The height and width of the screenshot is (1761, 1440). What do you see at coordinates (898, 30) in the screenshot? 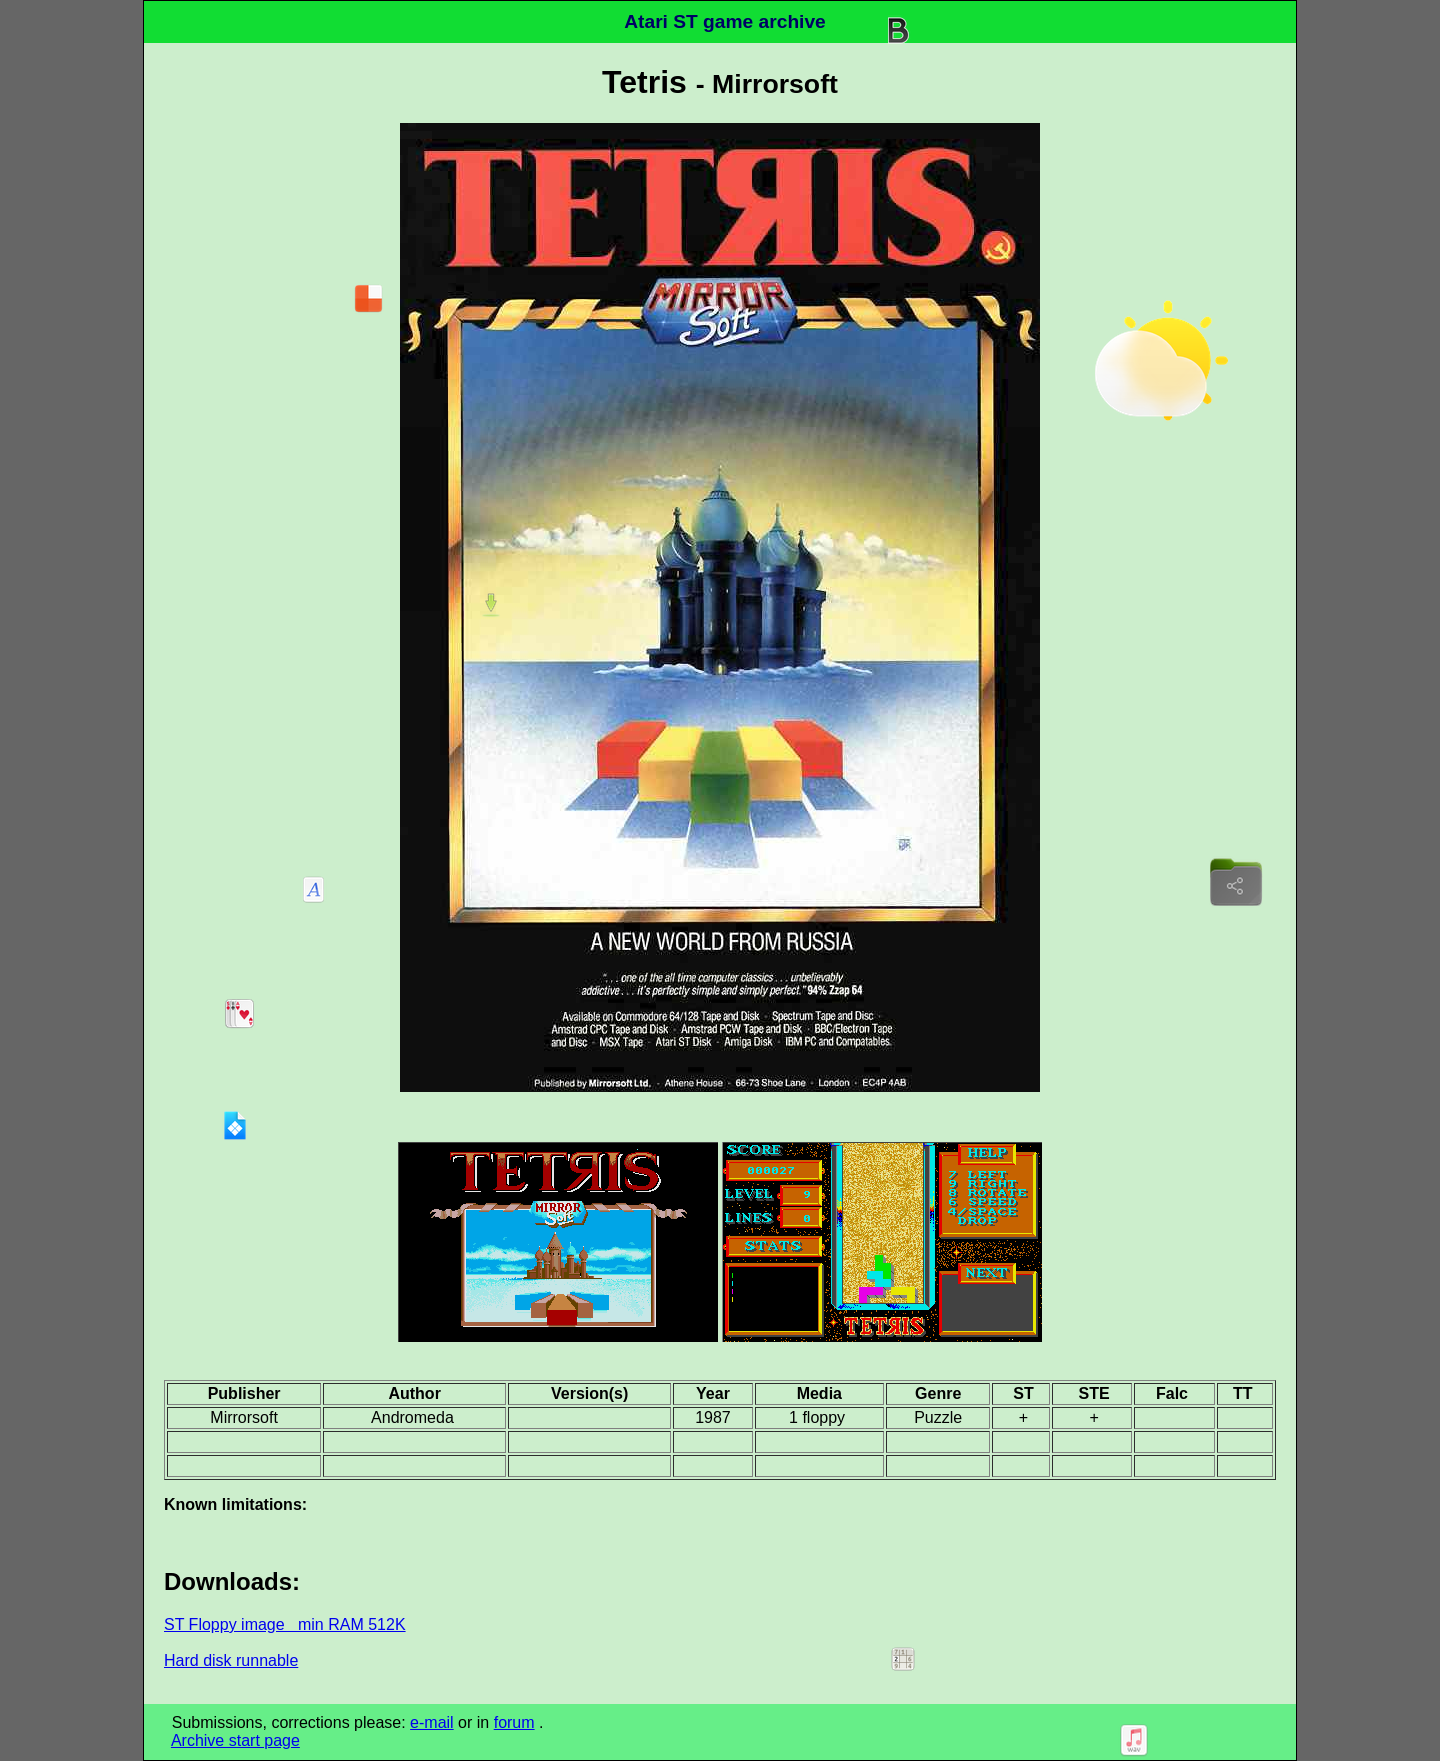
I see `apply bold formatting to selected text` at bounding box center [898, 30].